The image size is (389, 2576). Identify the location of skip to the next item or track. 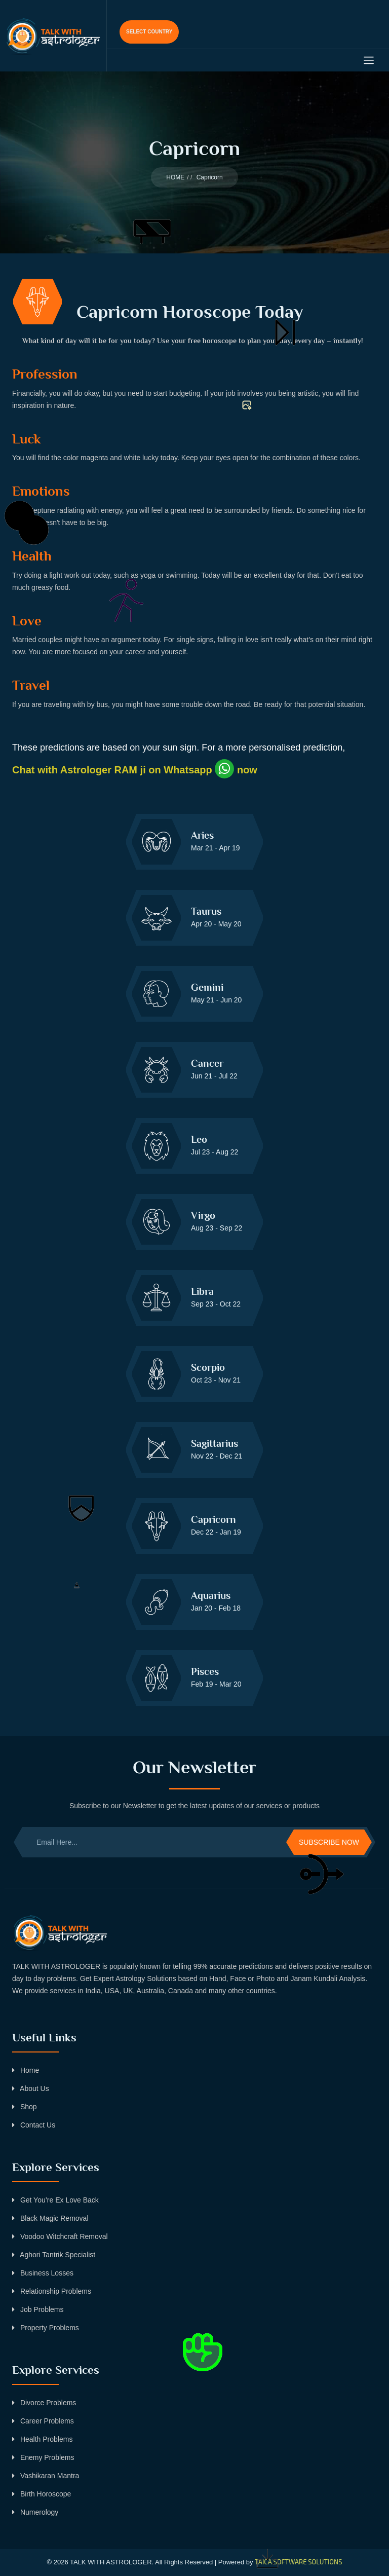
(286, 332).